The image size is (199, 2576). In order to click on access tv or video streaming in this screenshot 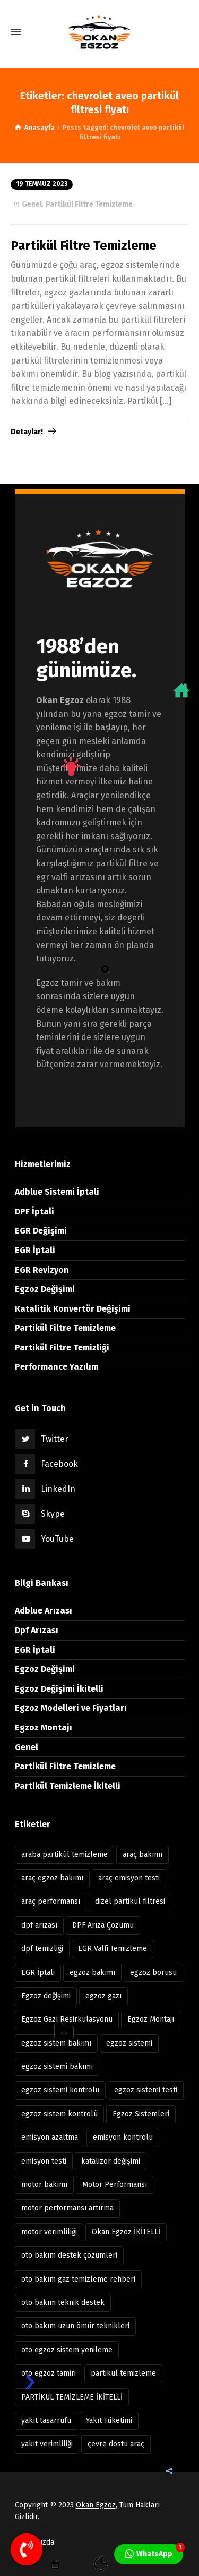, I will do `click(55, 2564)`.